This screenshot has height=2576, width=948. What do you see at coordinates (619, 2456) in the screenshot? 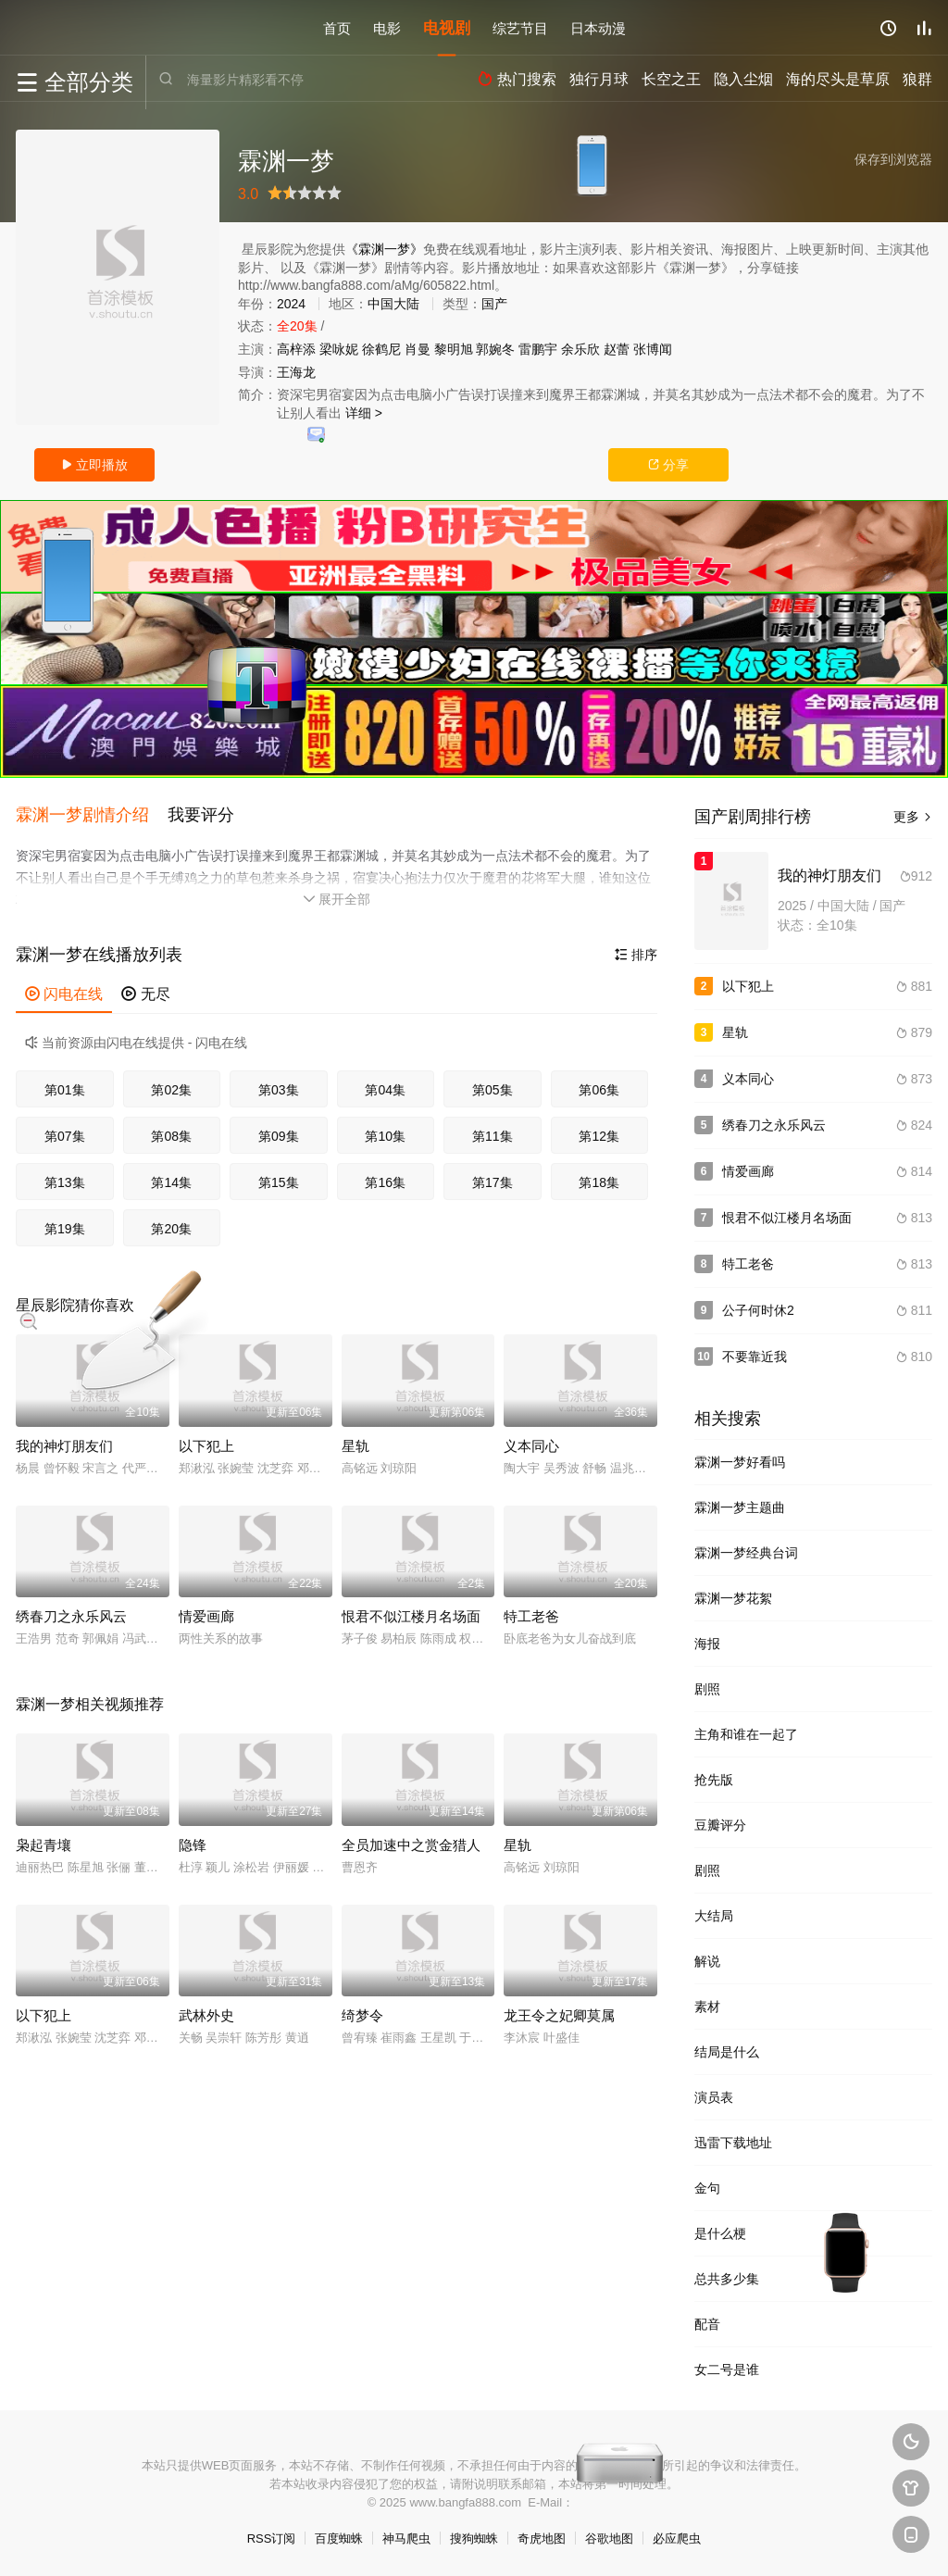
I see `represents a mac mini device in system settings` at bounding box center [619, 2456].